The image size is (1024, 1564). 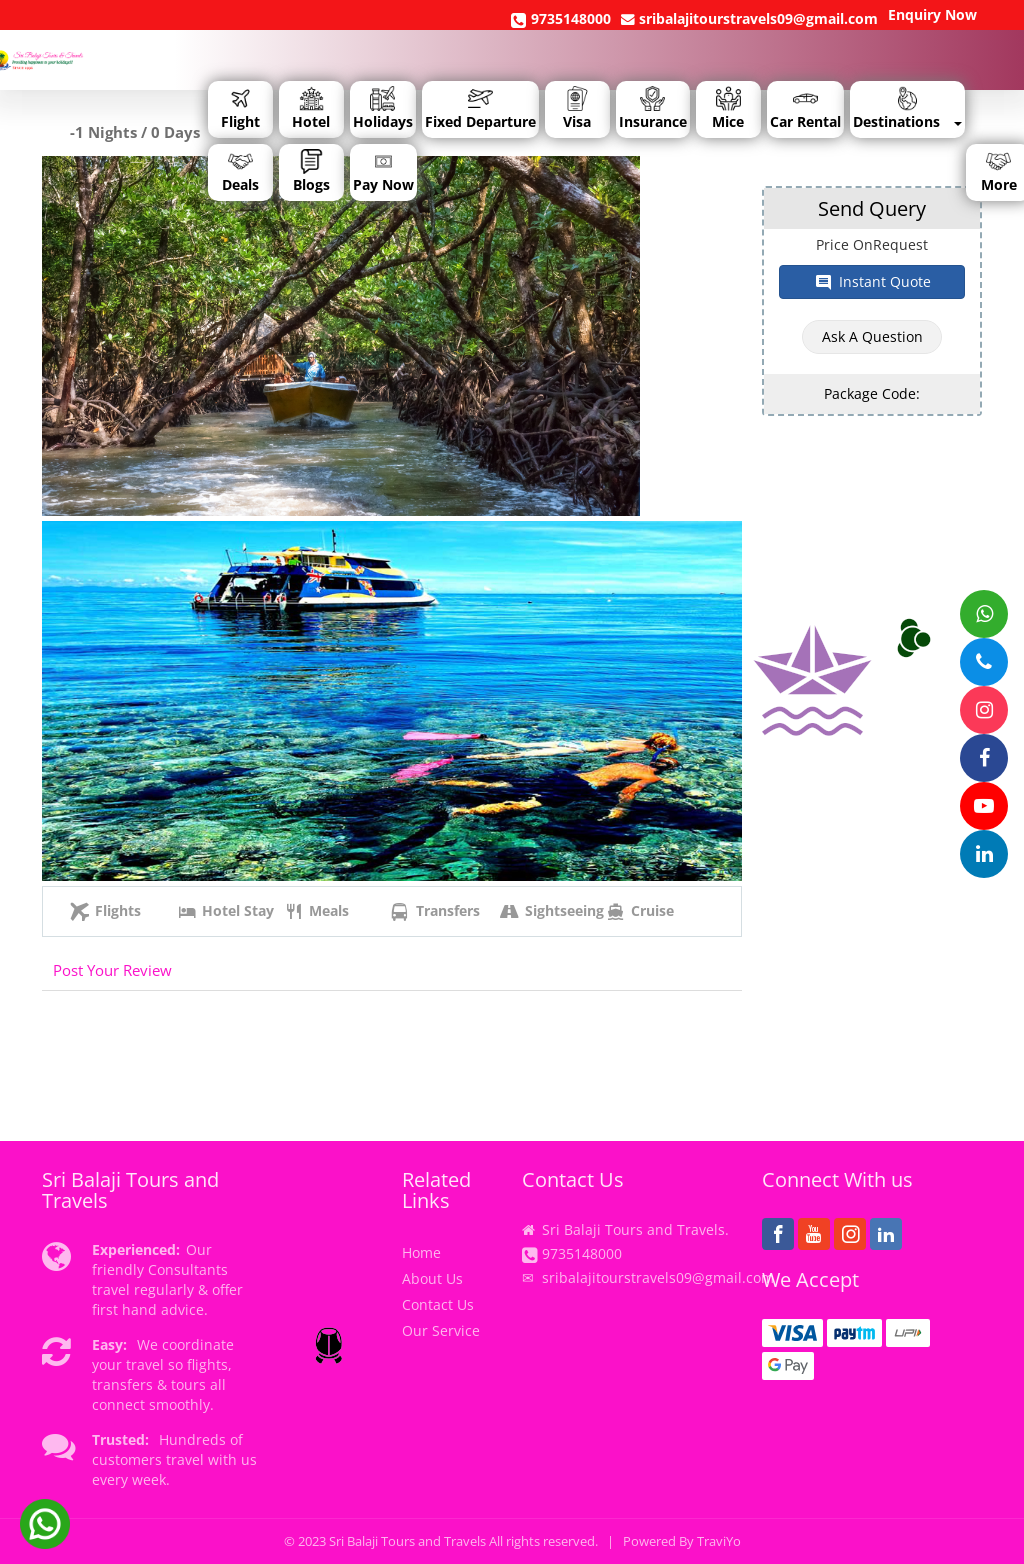 I want to click on send a message or note, so click(x=812, y=680).